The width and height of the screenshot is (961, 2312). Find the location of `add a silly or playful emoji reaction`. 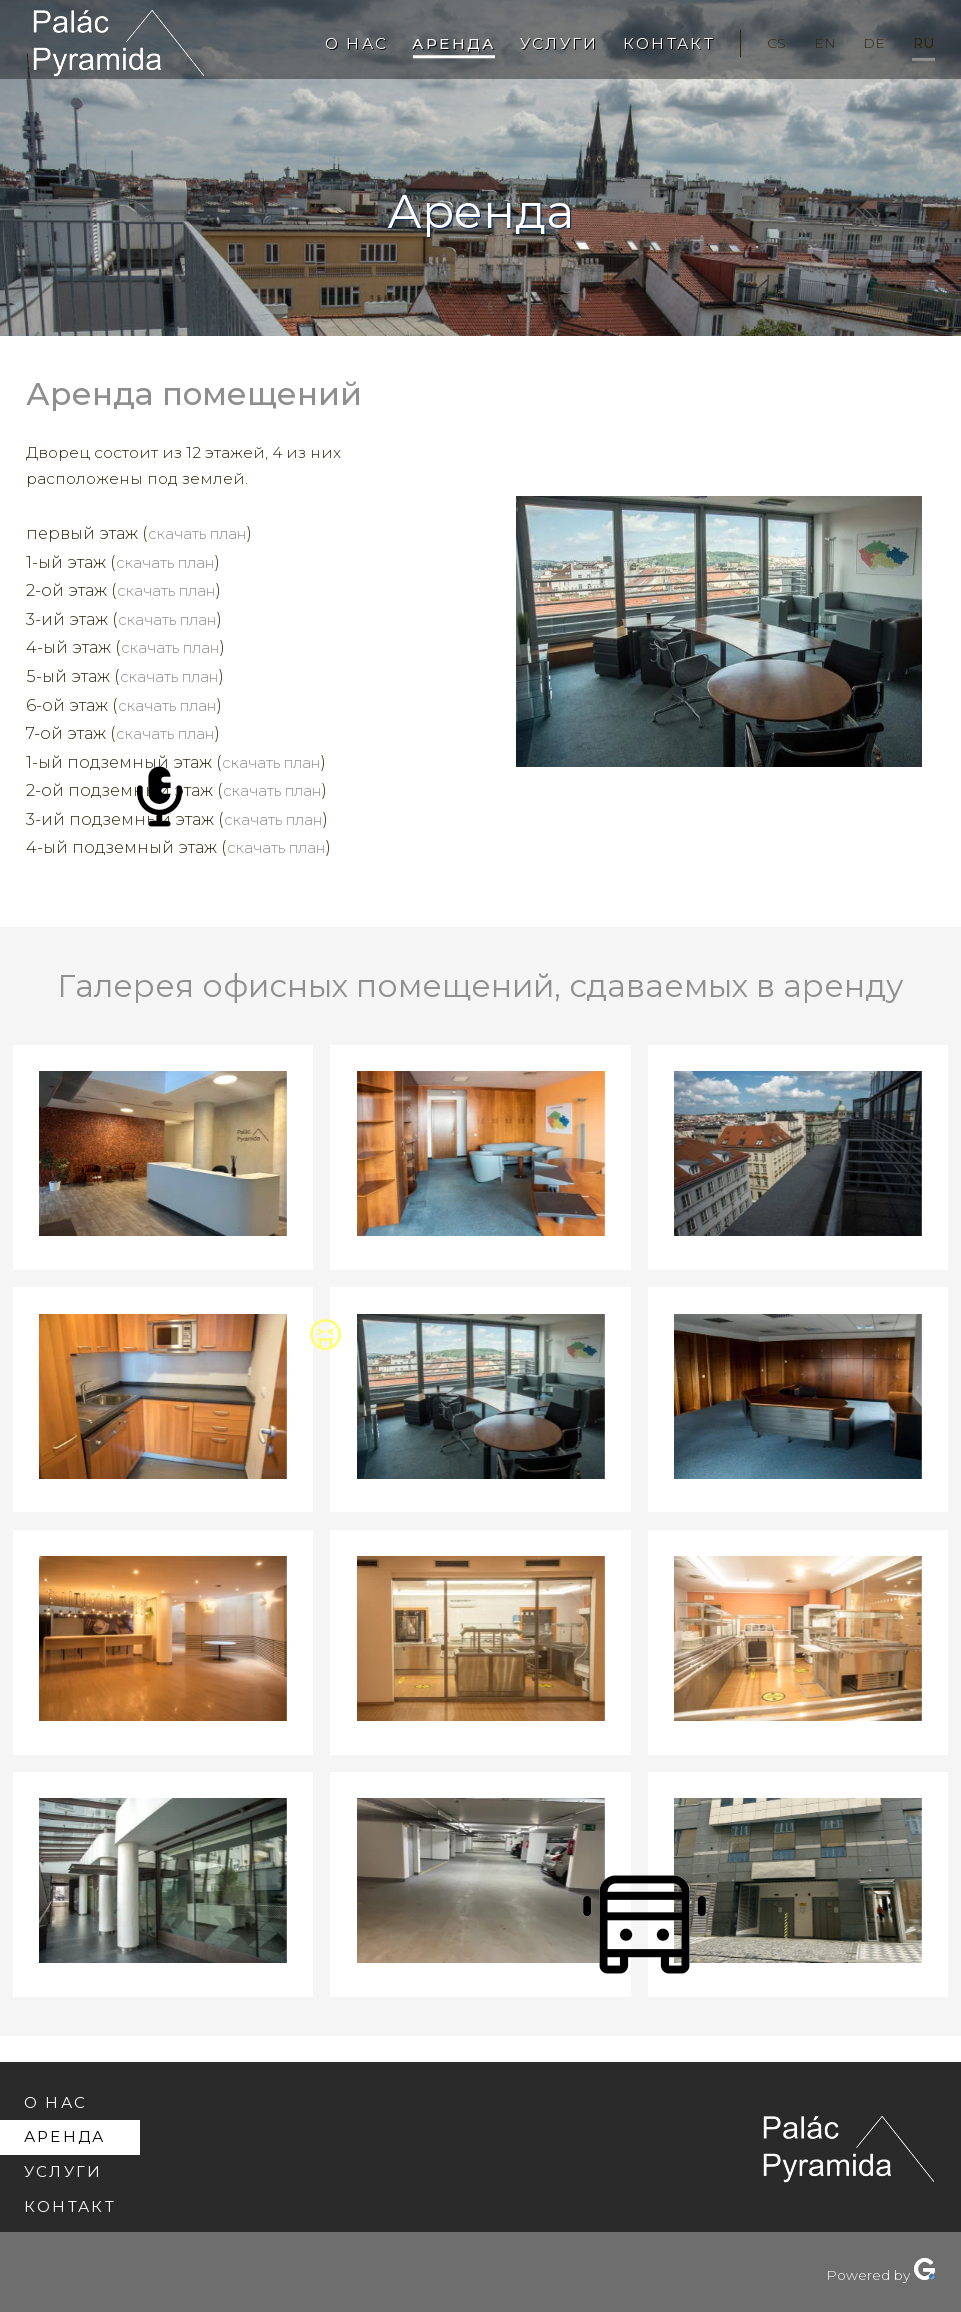

add a silly or playful emoji reaction is located at coordinates (325, 1334).